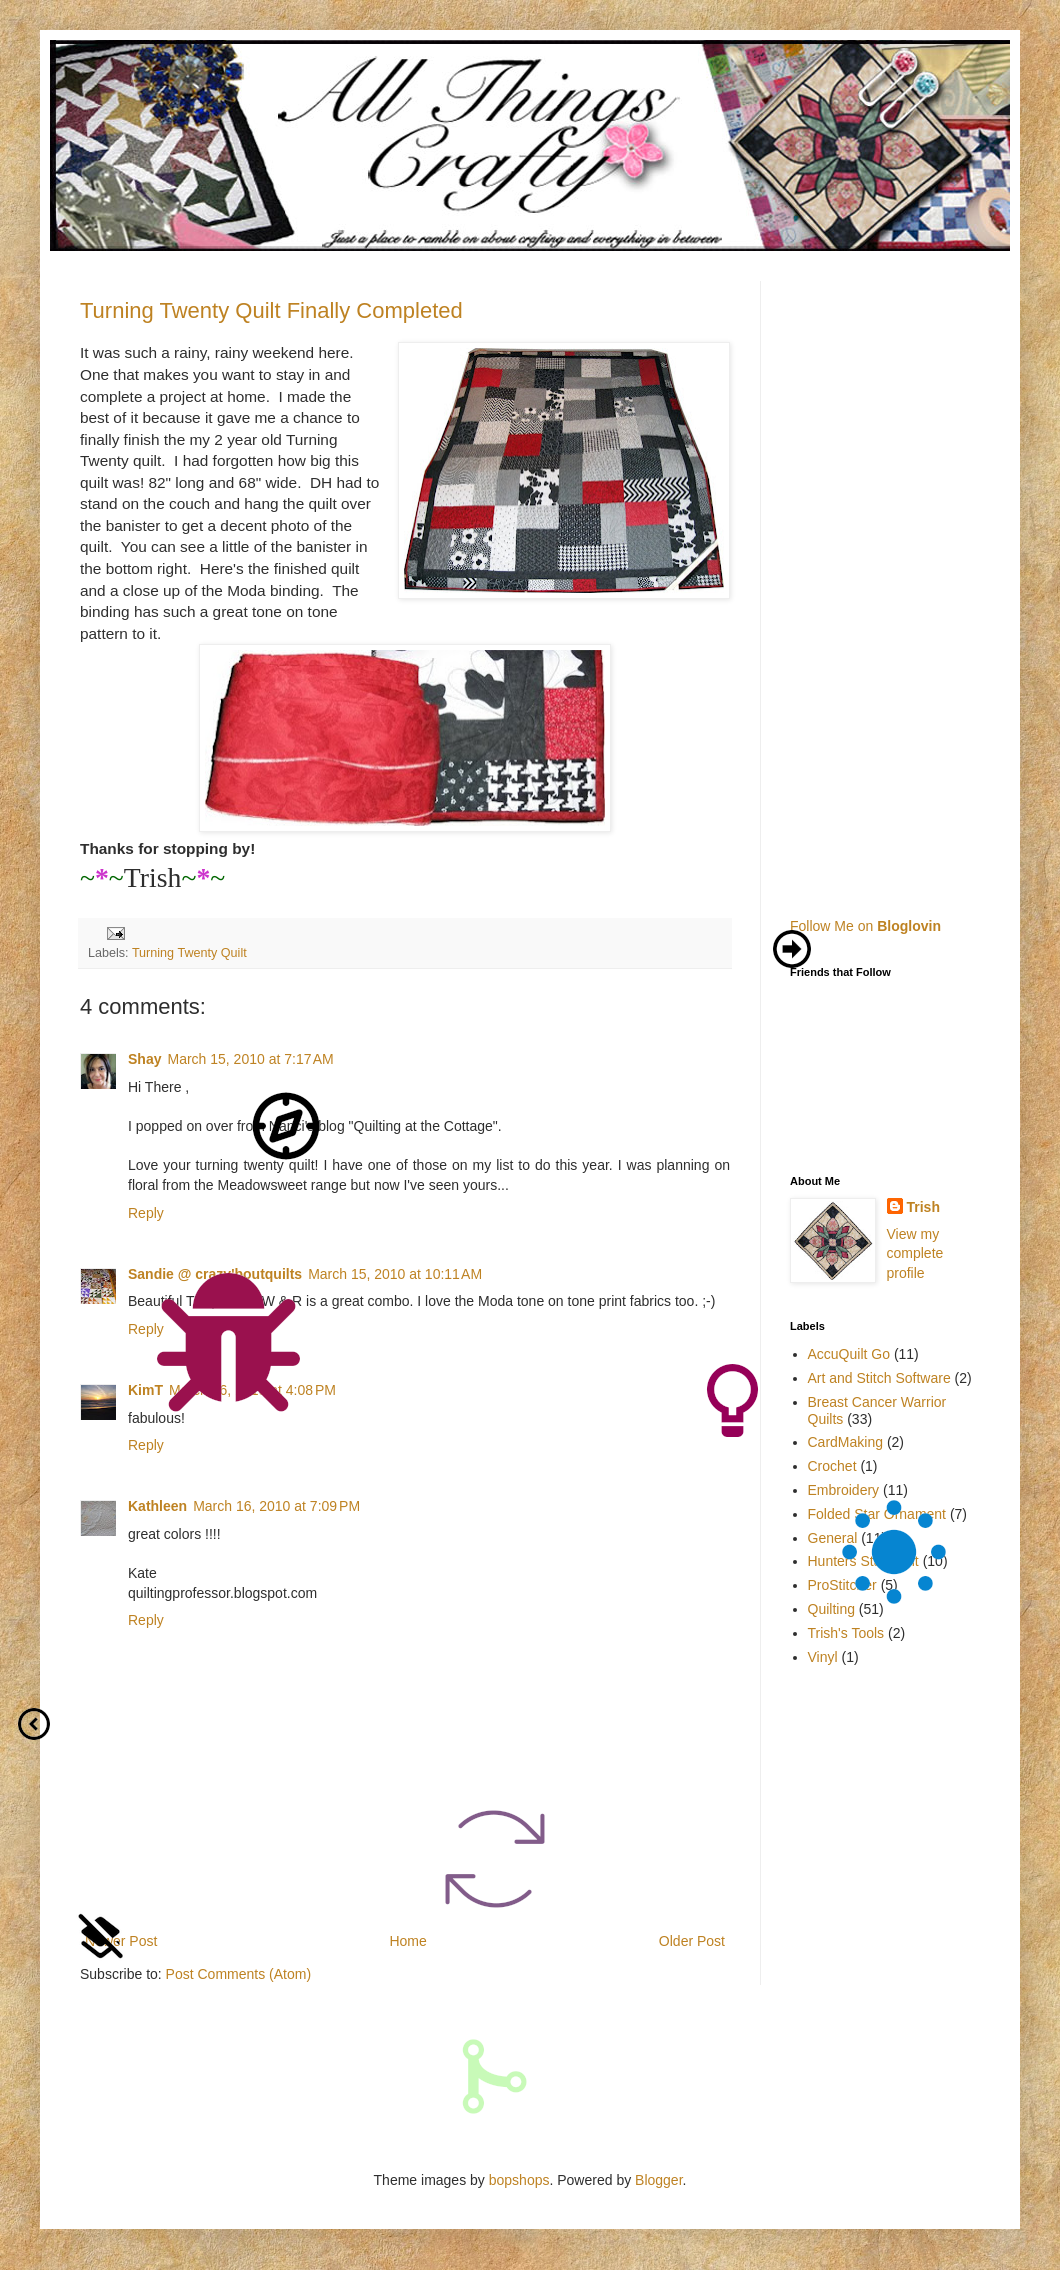 Image resolution: width=1060 pixels, height=2270 pixels. What do you see at coordinates (494, 2076) in the screenshot?
I see `merge branches in a git repository` at bounding box center [494, 2076].